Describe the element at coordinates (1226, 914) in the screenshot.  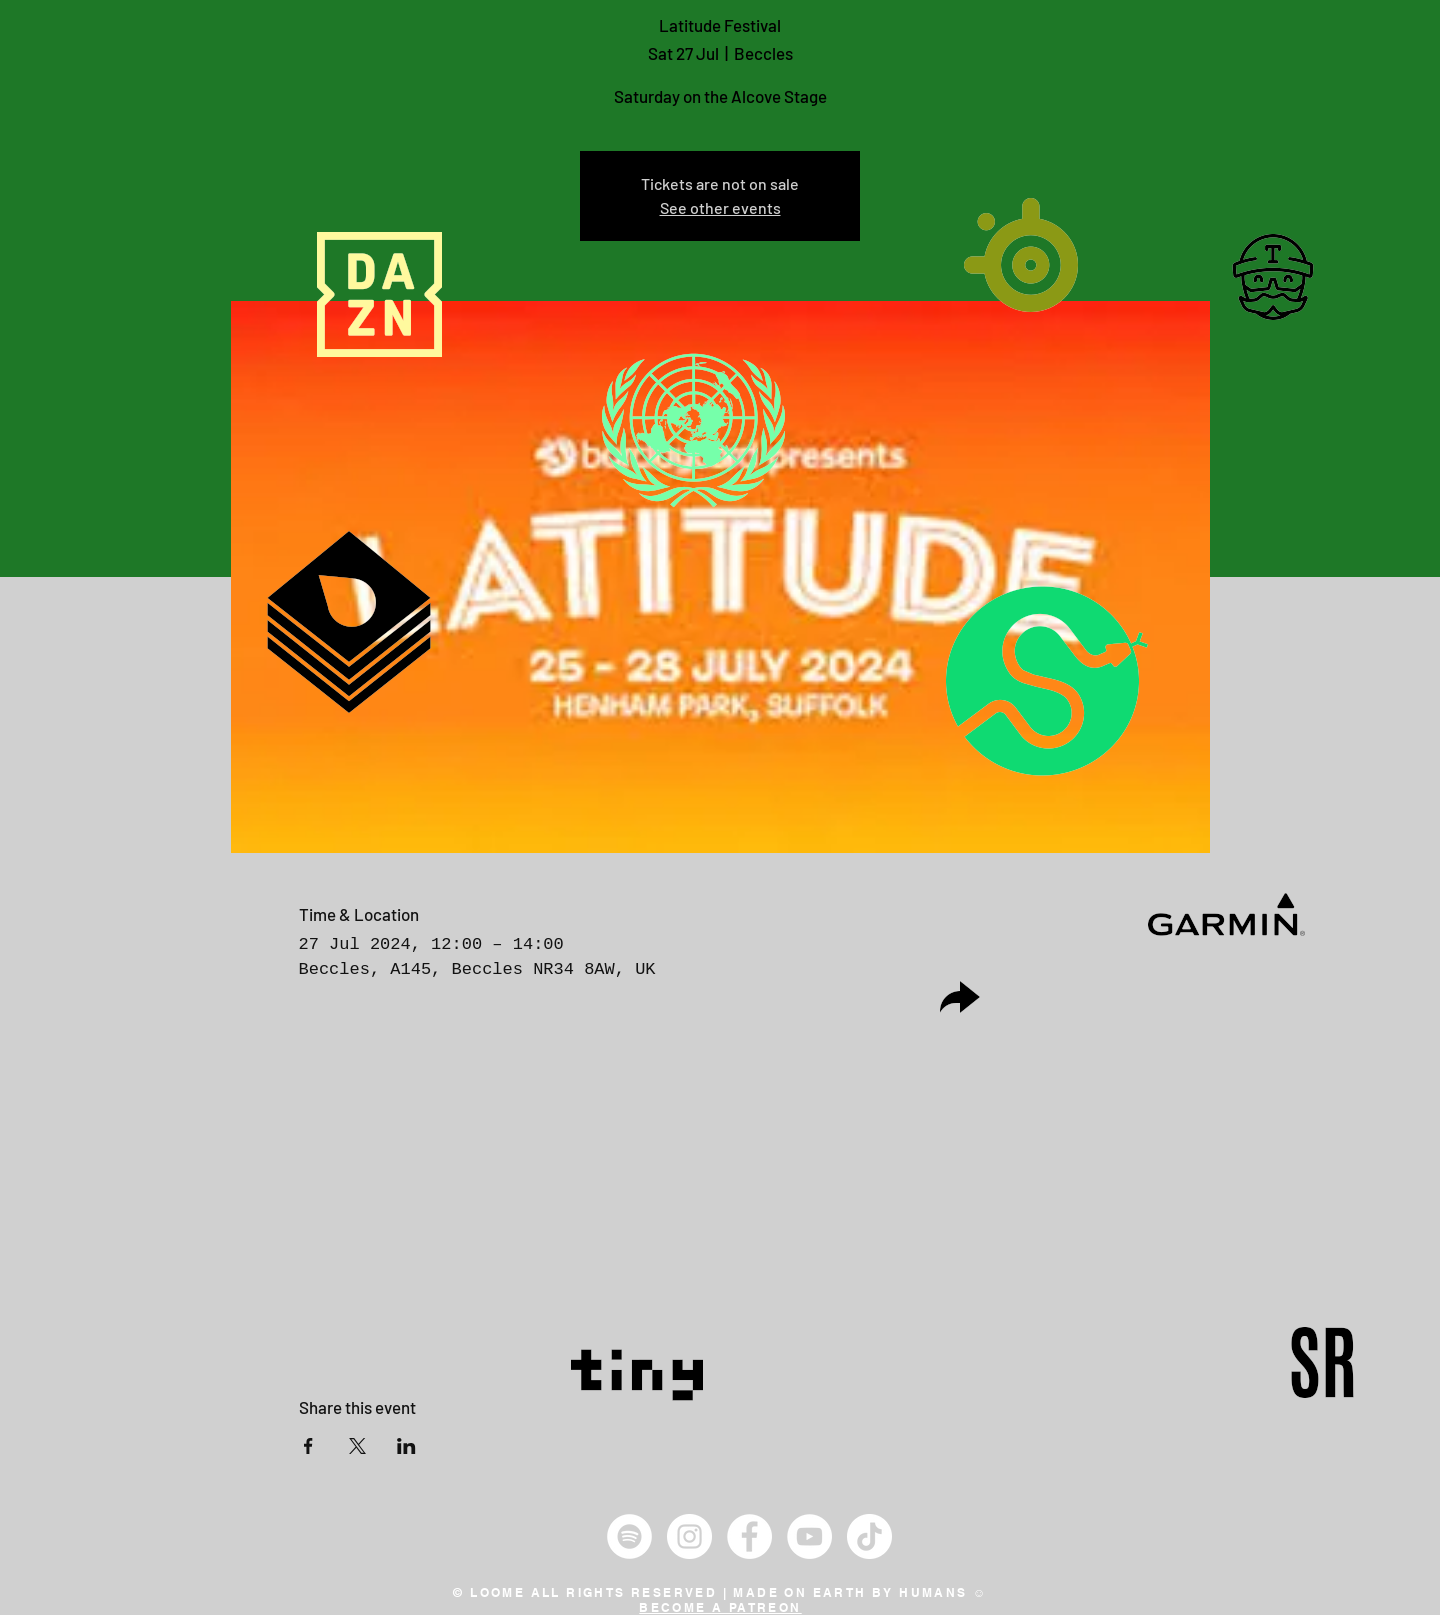
I see `garmin app or service branding` at that location.